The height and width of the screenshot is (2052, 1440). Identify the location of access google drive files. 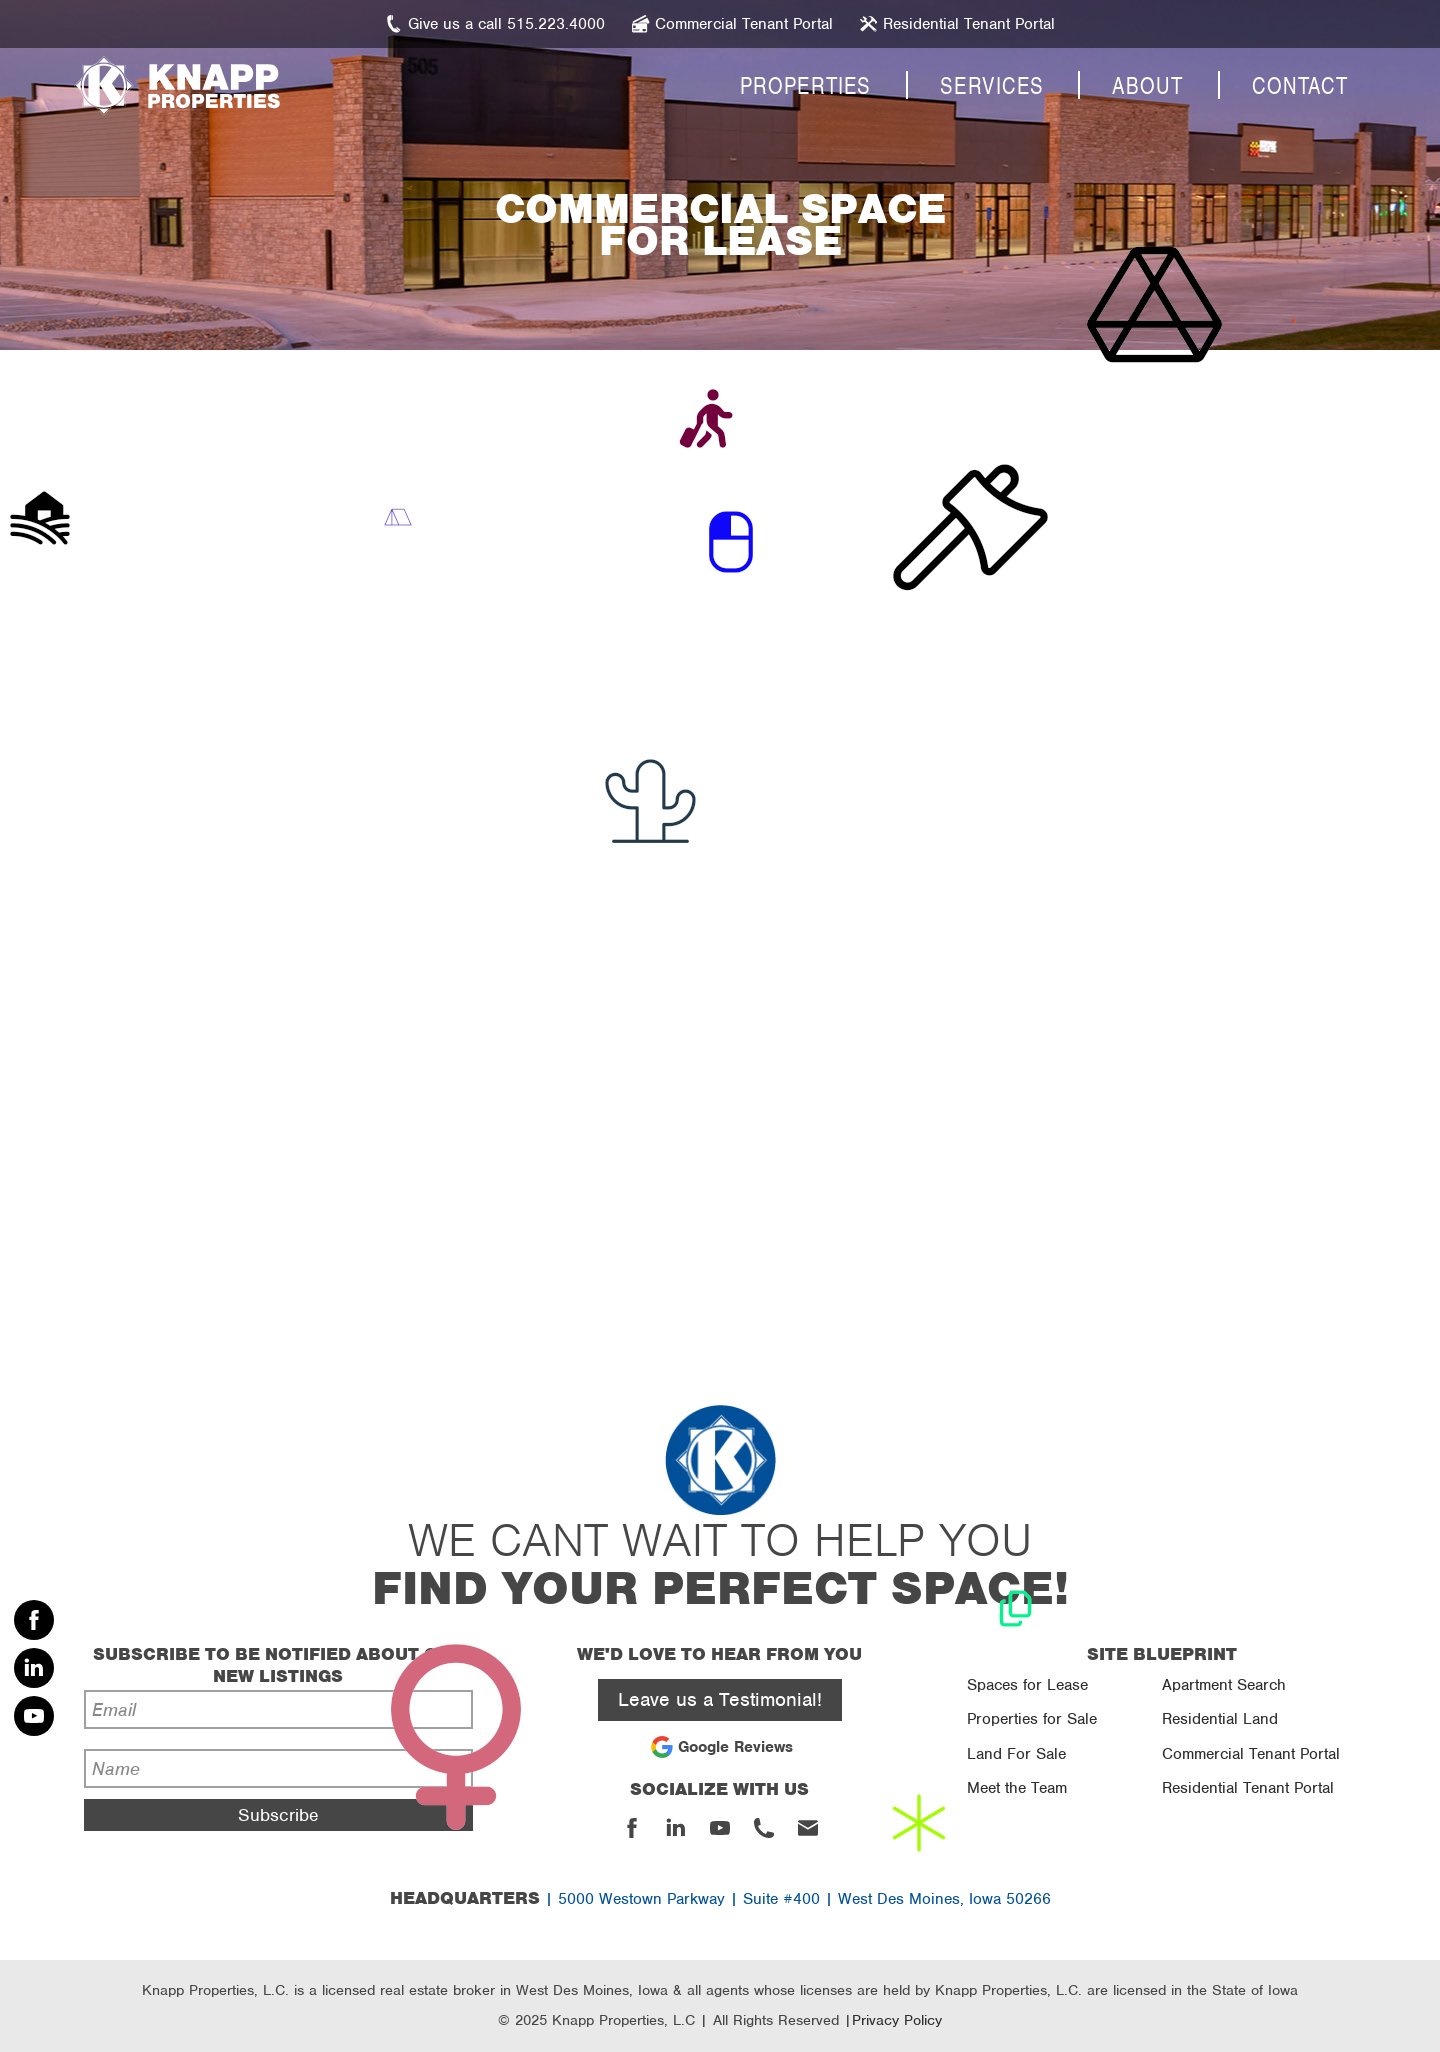
(1154, 309).